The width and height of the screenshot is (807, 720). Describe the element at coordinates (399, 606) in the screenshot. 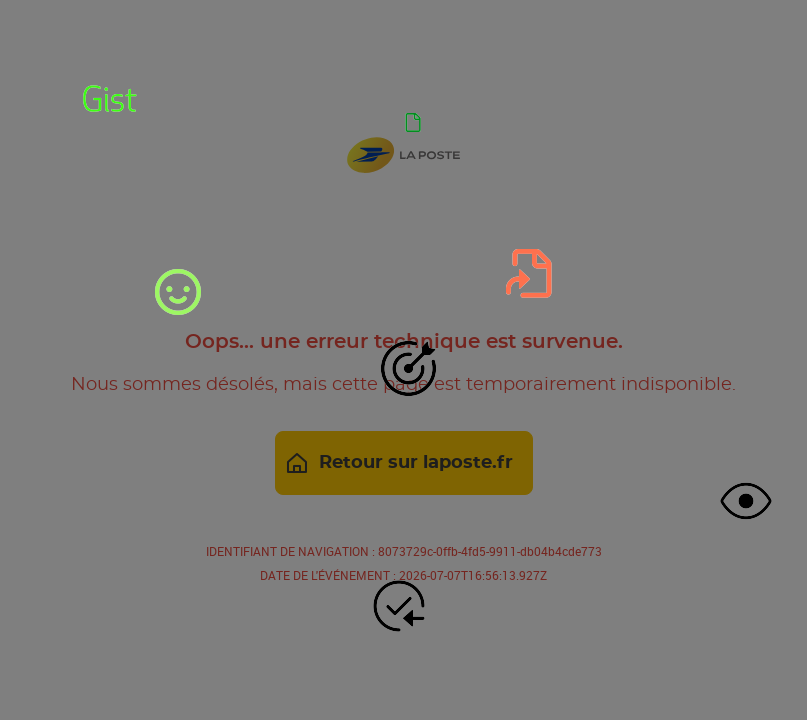

I see `indicates a tracked issue has been closed and completed` at that location.